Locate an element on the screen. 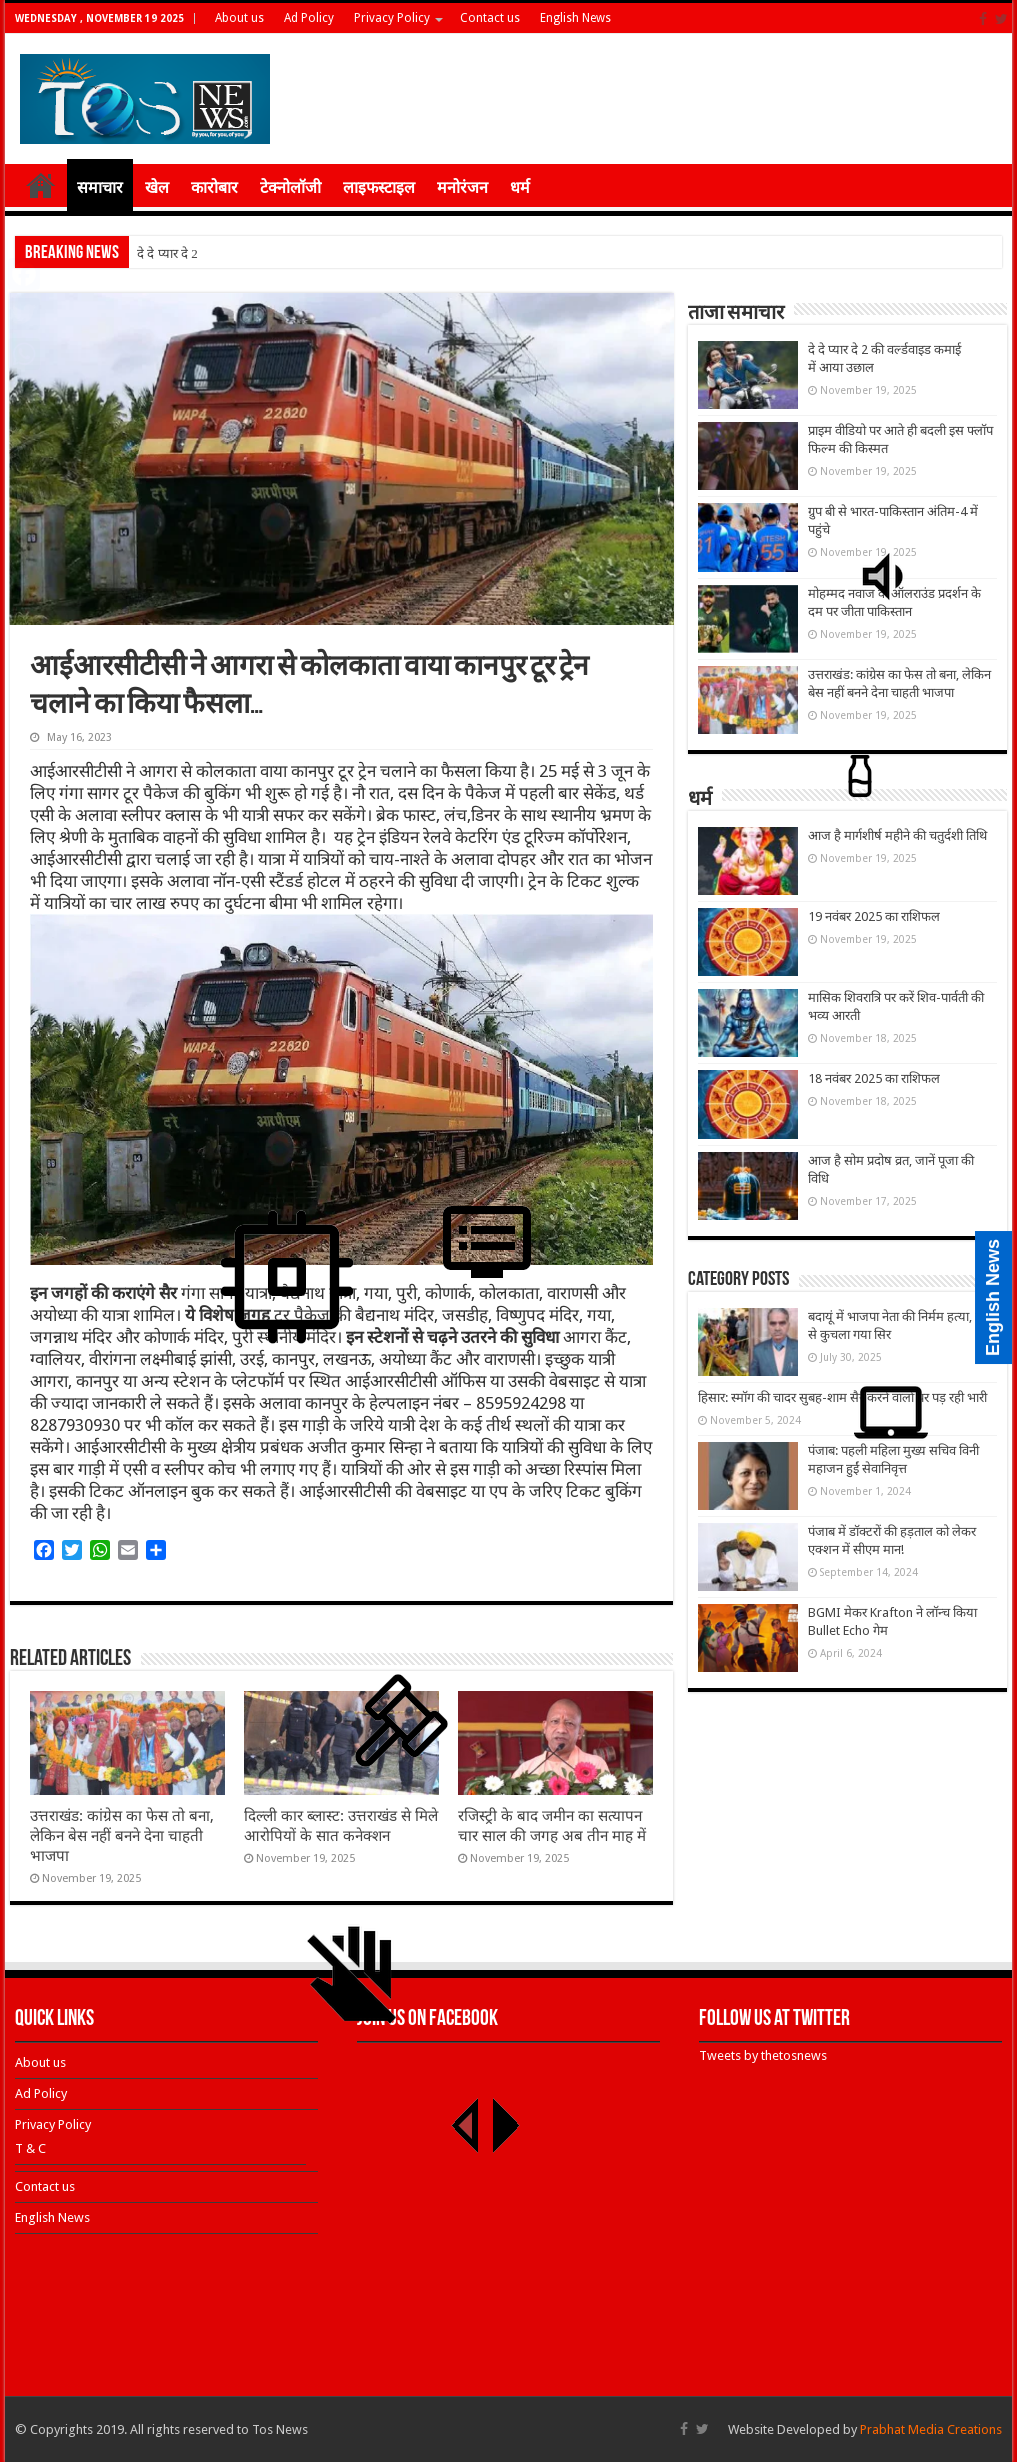 The image size is (1017, 2462). access DVR or recorded content is located at coordinates (487, 1242).